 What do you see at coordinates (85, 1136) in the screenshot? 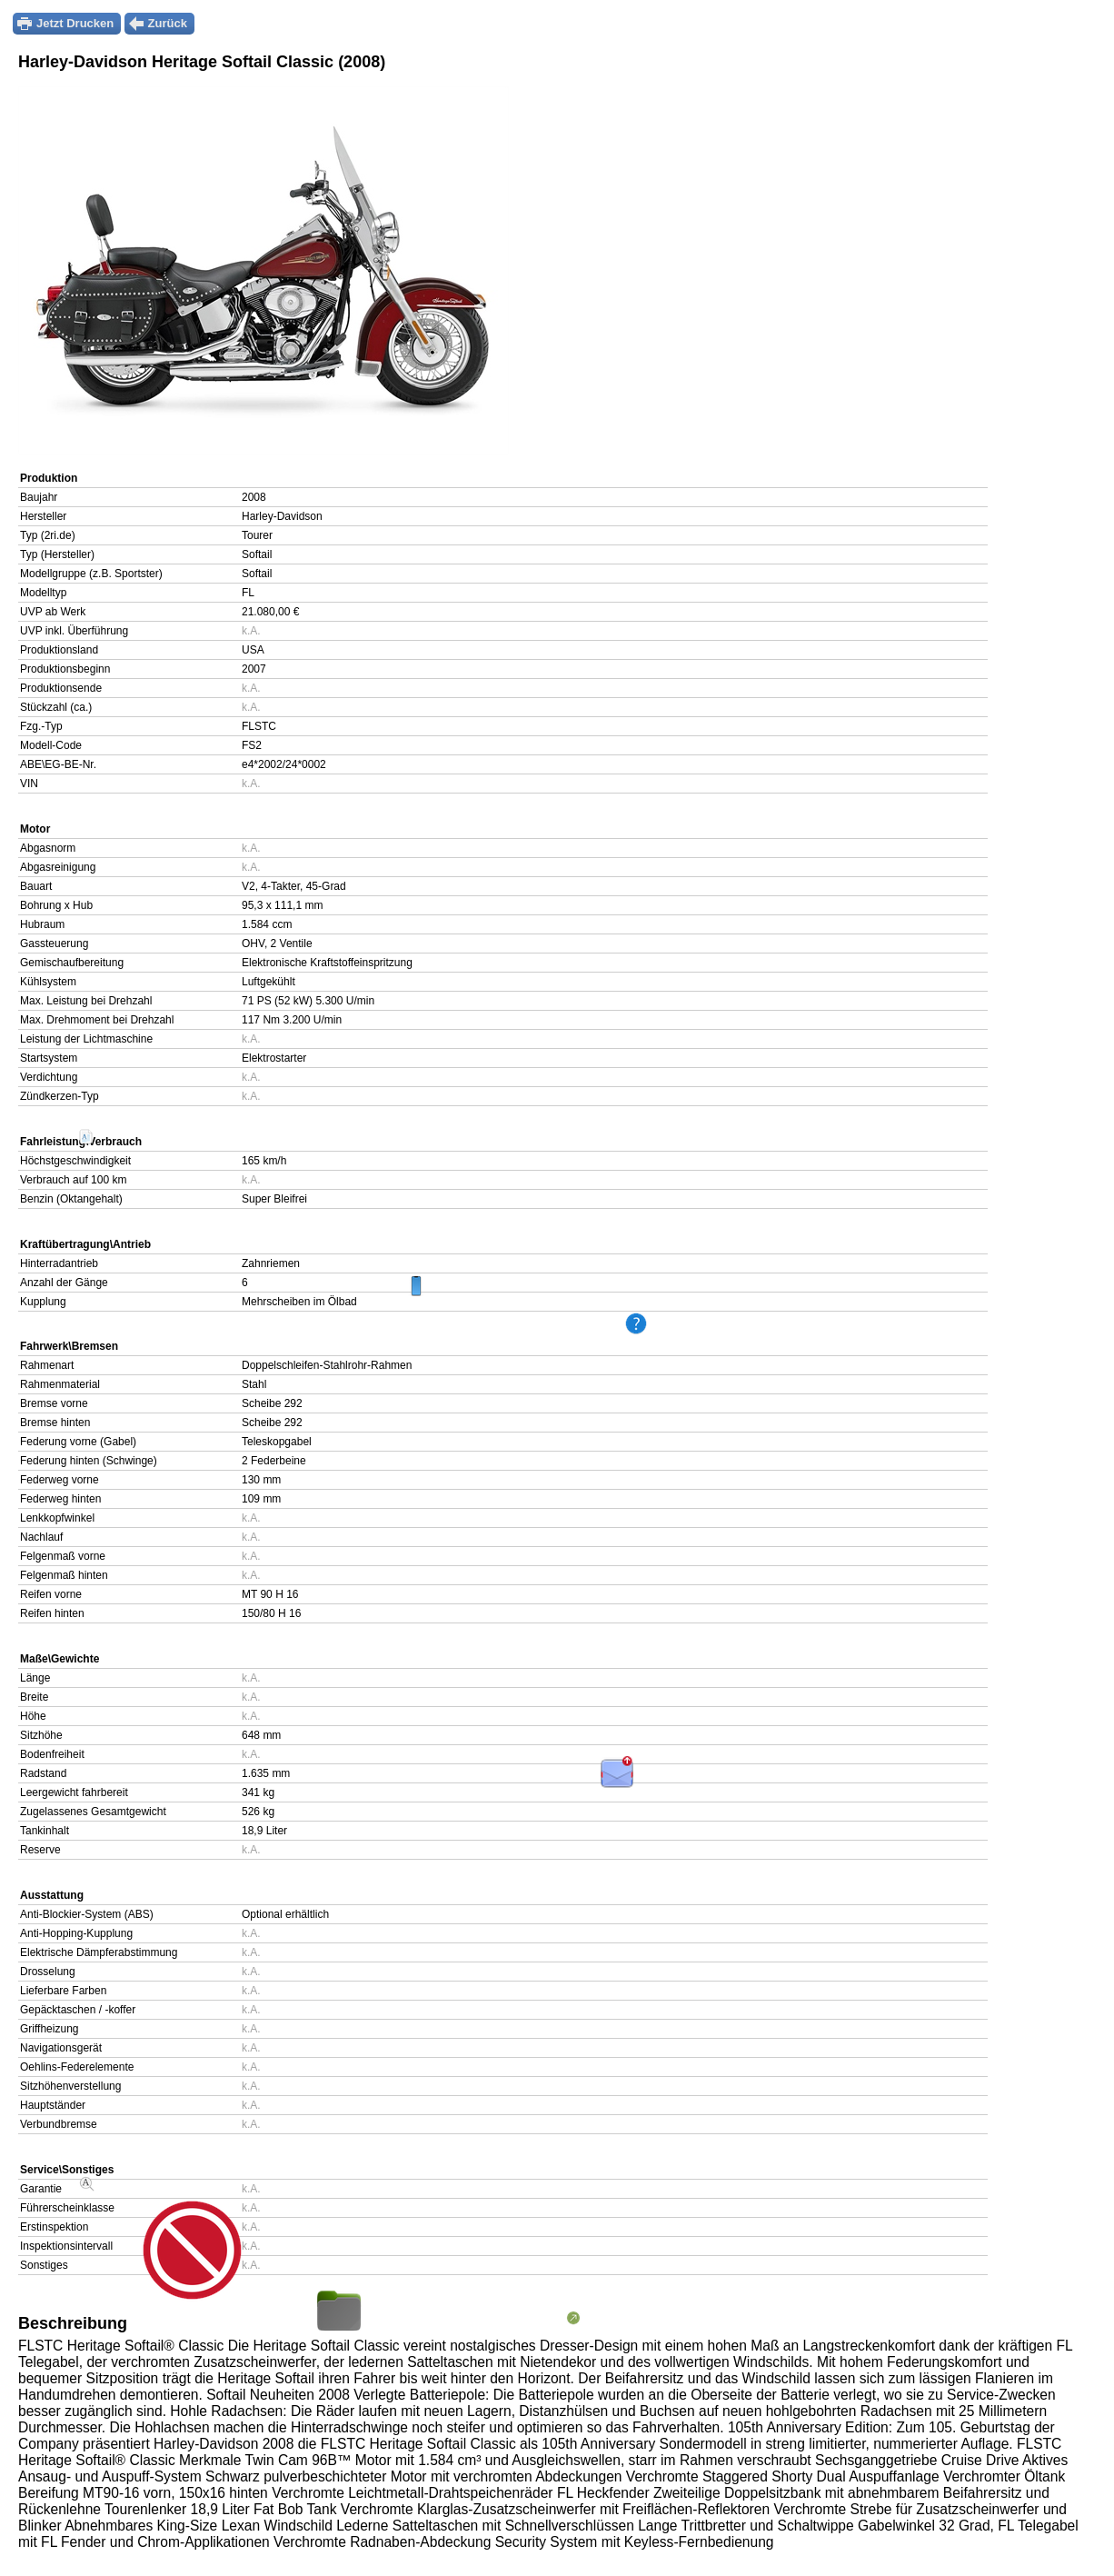
I see `open a word processing document` at bounding box center [85, 1136].